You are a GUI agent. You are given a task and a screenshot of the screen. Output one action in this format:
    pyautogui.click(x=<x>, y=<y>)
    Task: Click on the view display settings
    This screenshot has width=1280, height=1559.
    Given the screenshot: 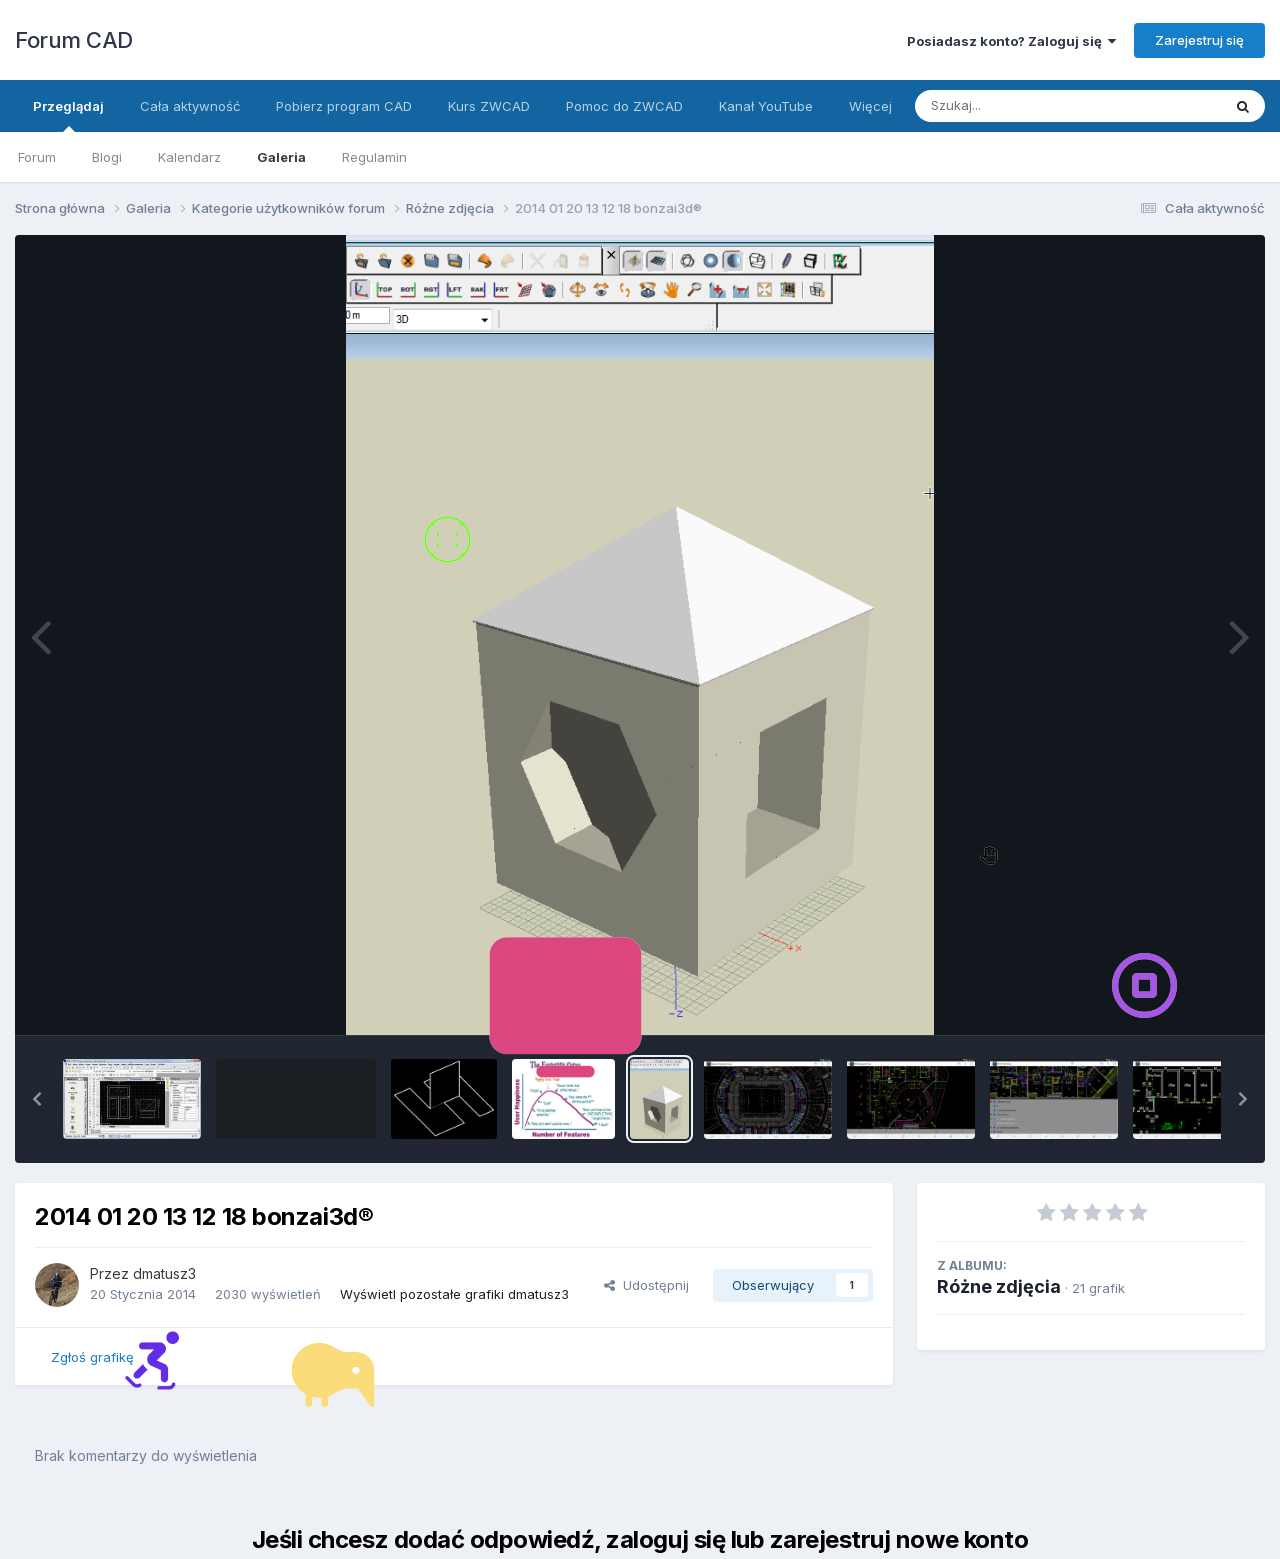 What is the action you would take?
    pyautogui.click(x=565, y=1001)
    